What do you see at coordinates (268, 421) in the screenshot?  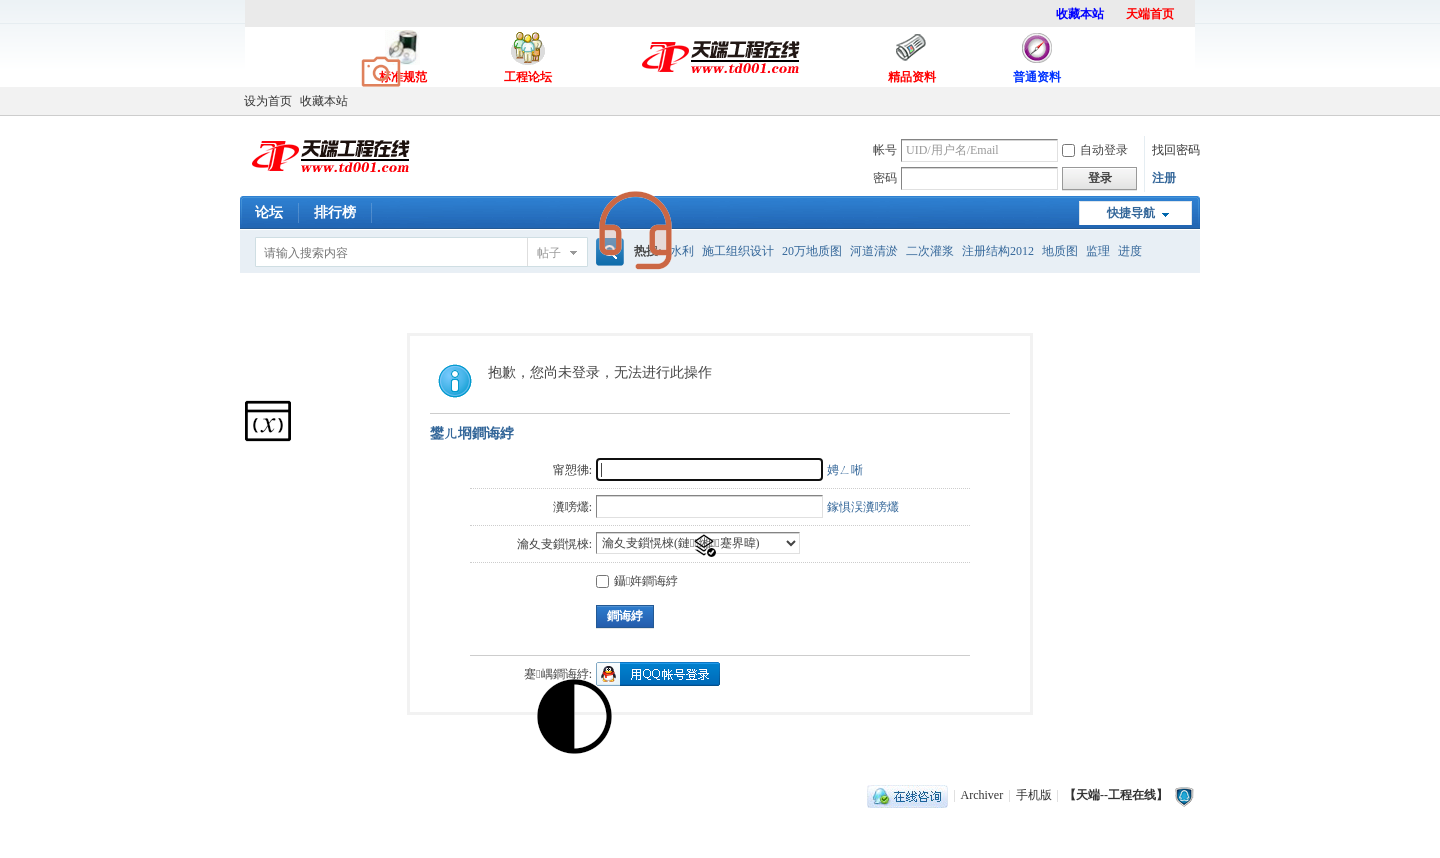 I see `view grouped variables in debug panel` at bounding box center [268, 421].